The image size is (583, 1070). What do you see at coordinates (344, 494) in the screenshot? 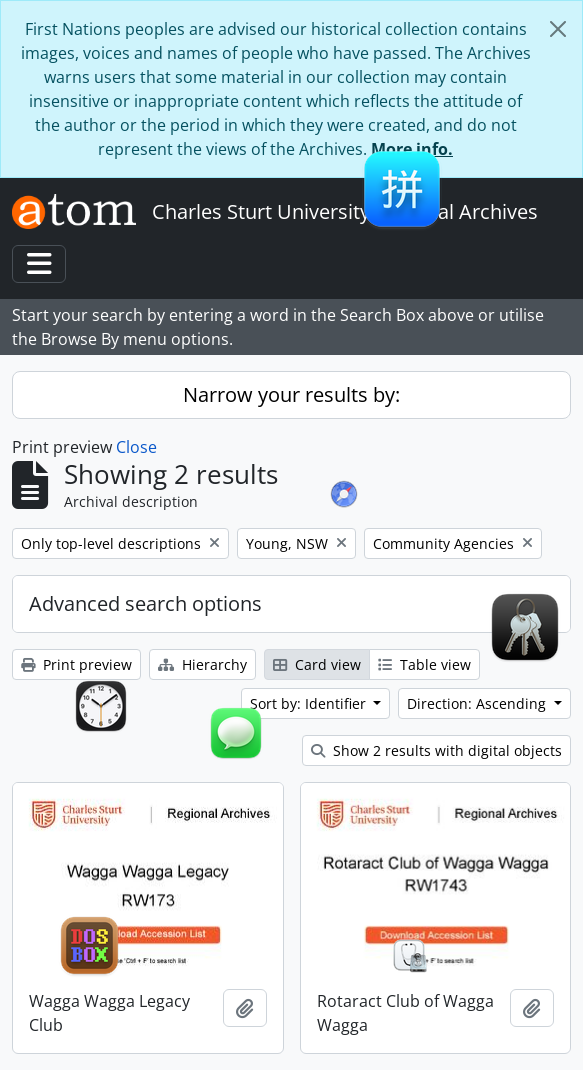
I see `open the web browser app` at bounding box center [344, 494].